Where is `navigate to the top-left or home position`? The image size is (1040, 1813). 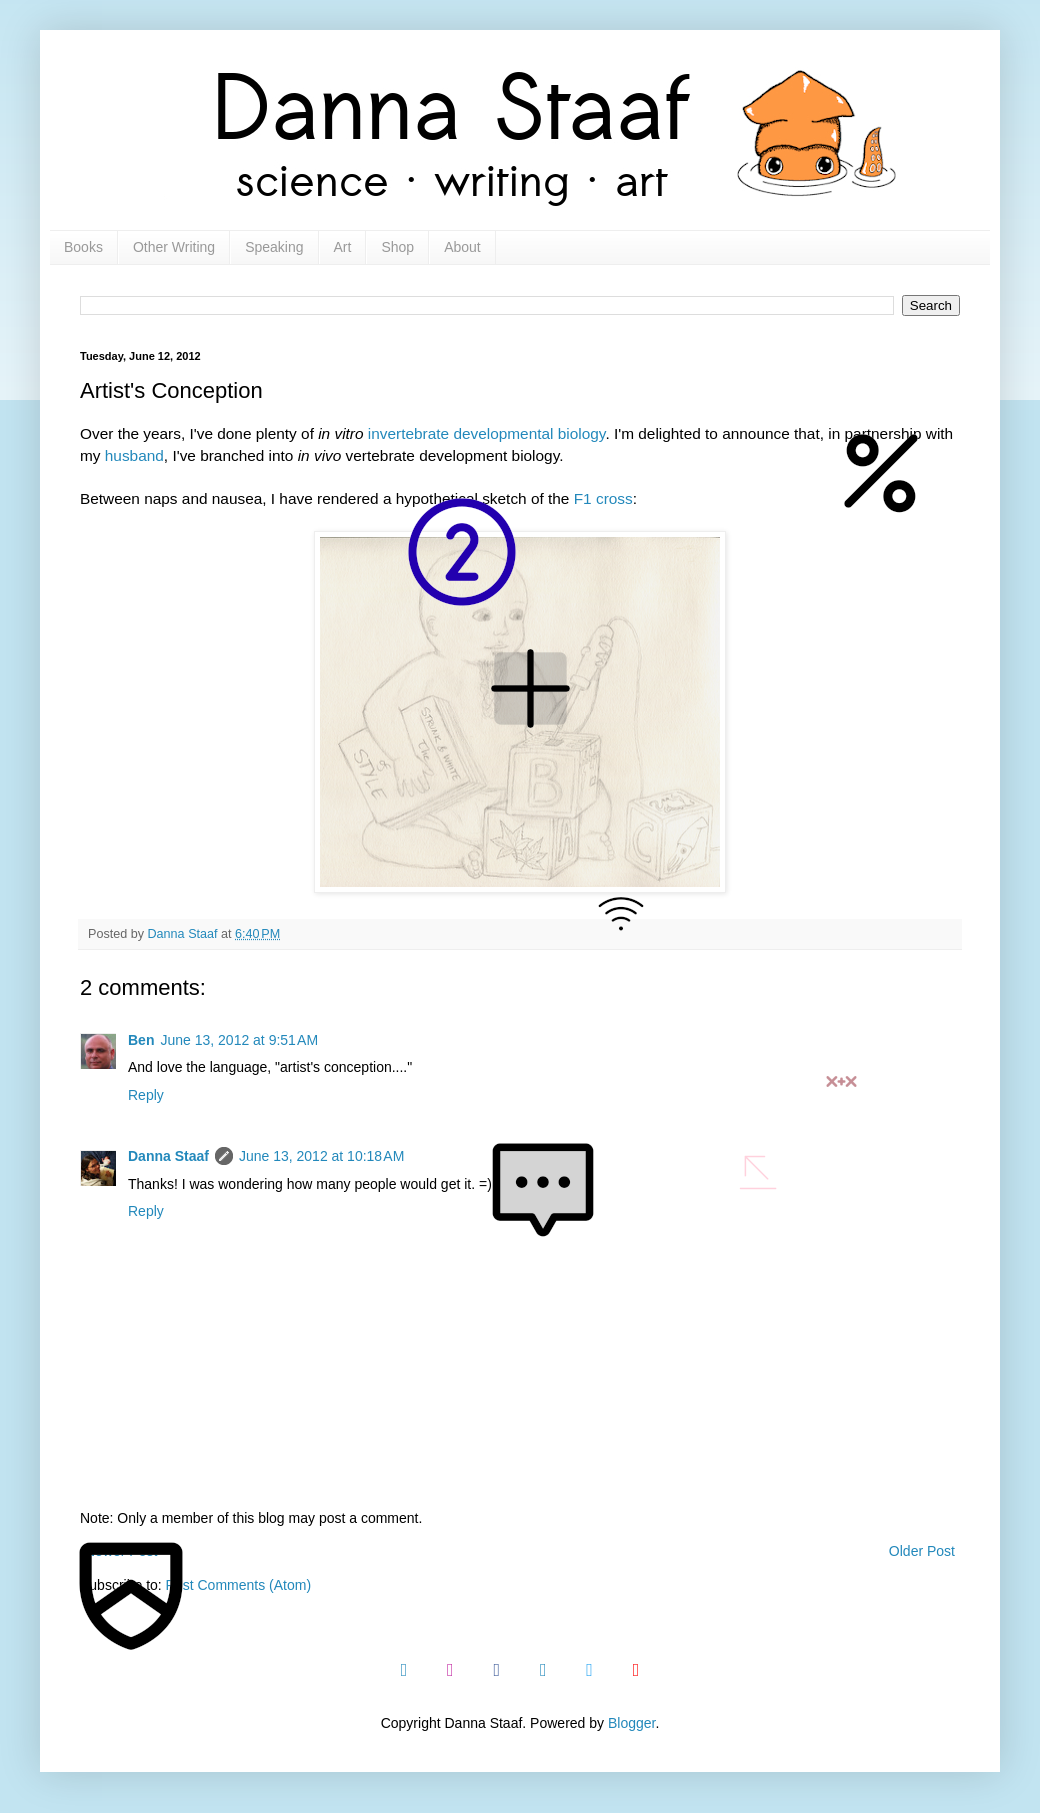 navigate to the top-left or home position is located at coordinates (756, 1172).